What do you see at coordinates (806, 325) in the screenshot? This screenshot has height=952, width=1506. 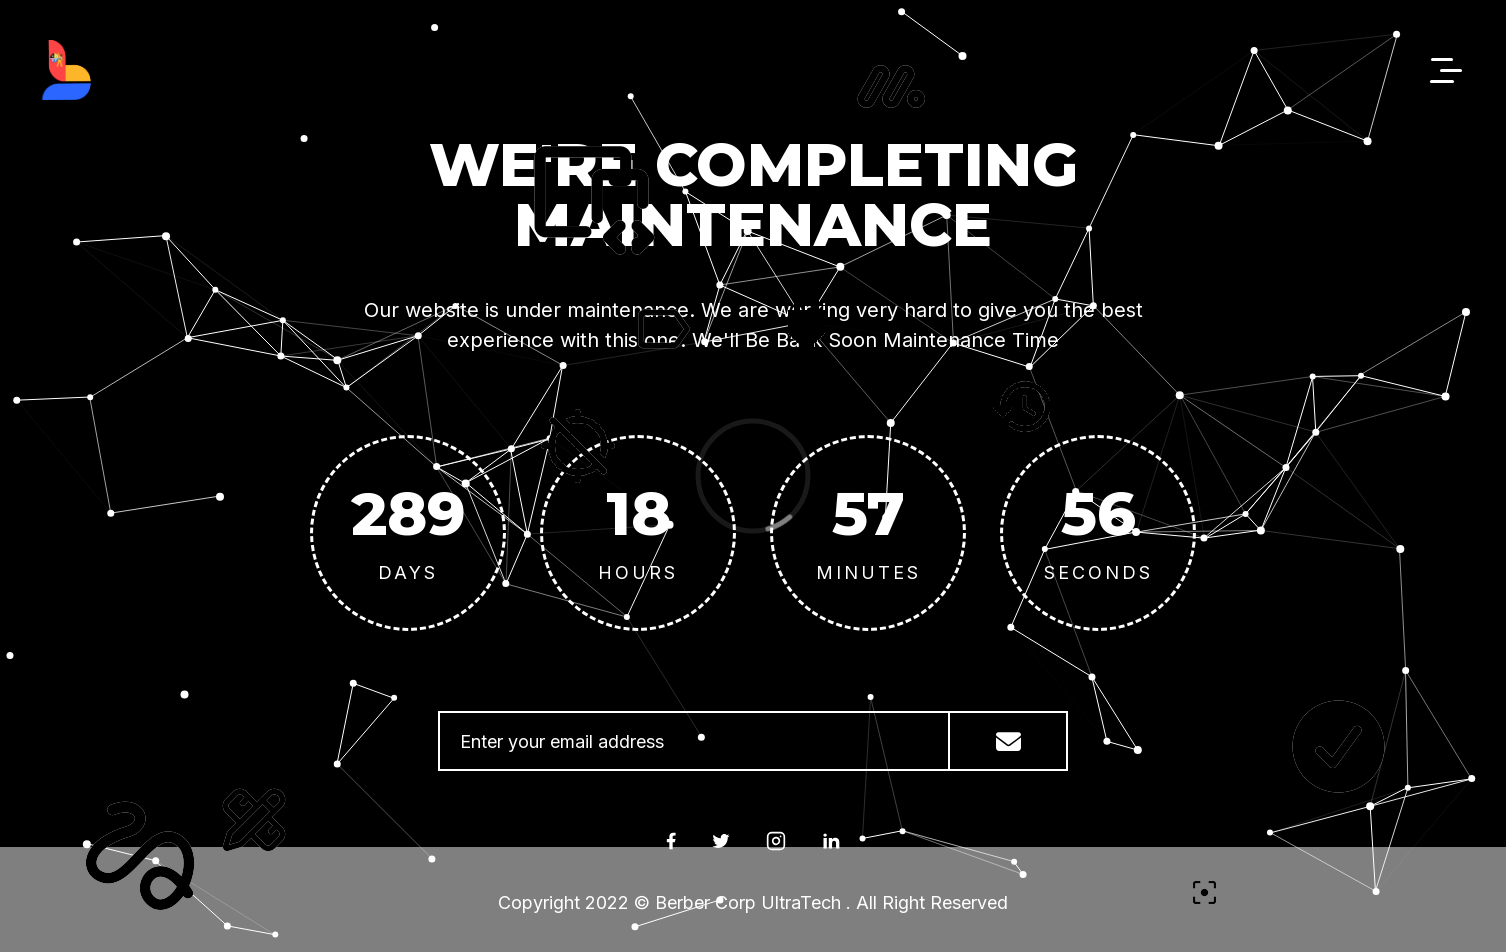 I see `indicates device is charging or connected to power` at bounding box center [806, 325].